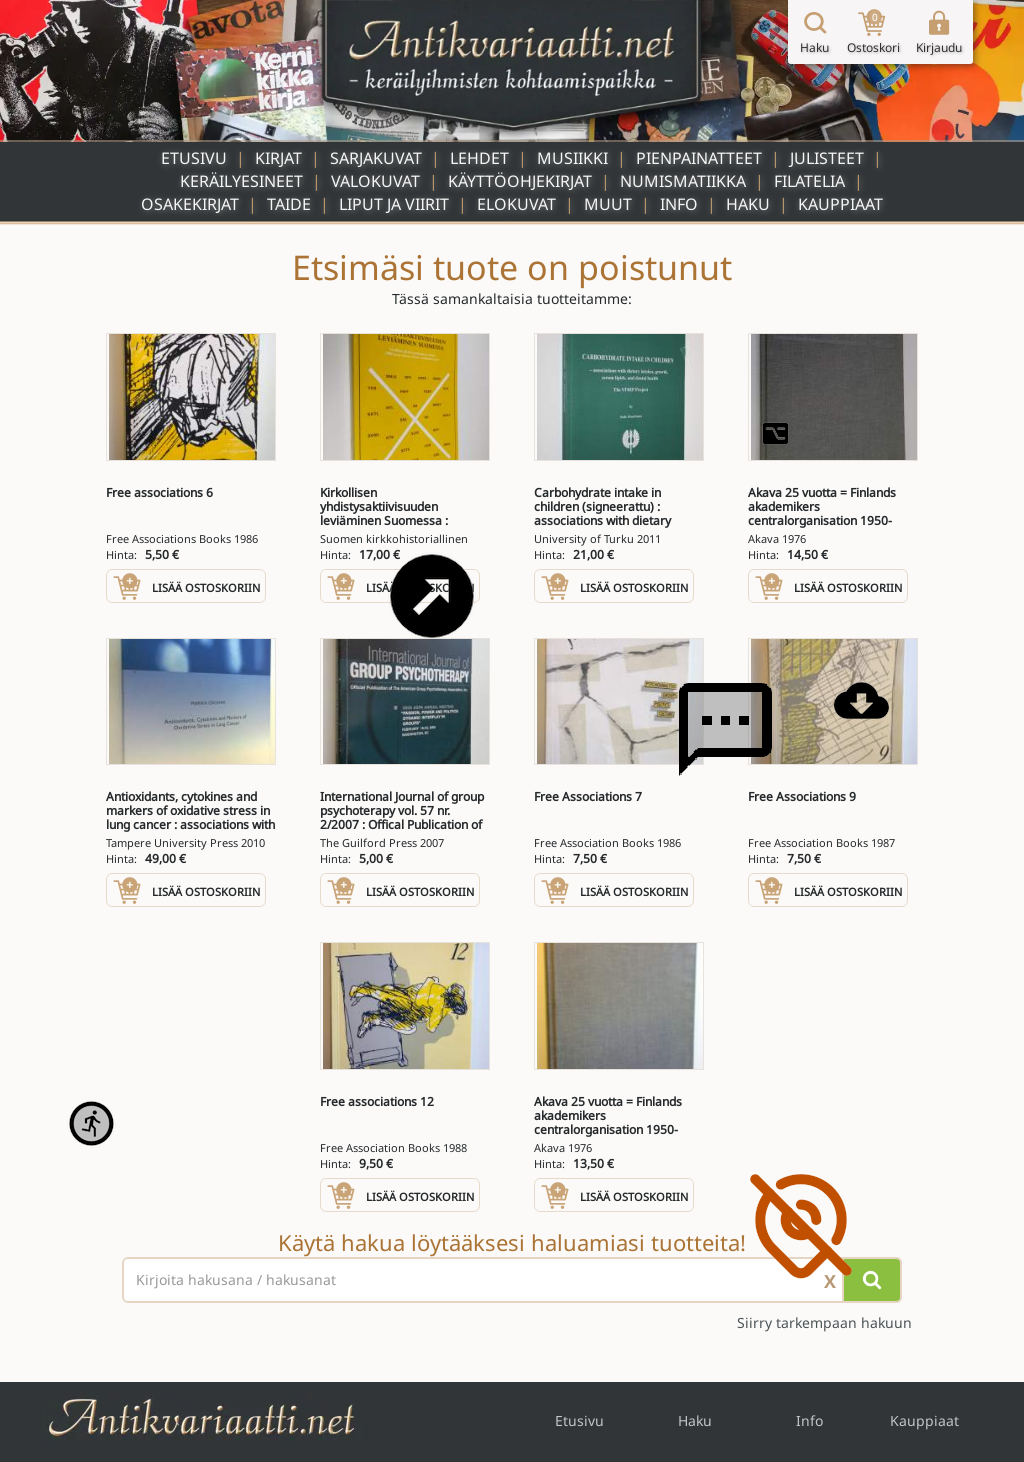 Image resolution: width=1024 pixels, height=1462 pixels. What do you see at coordinates (432, 596) in the screenshot?
I see `open link in new tab or window` at bounding box center [432, 596].